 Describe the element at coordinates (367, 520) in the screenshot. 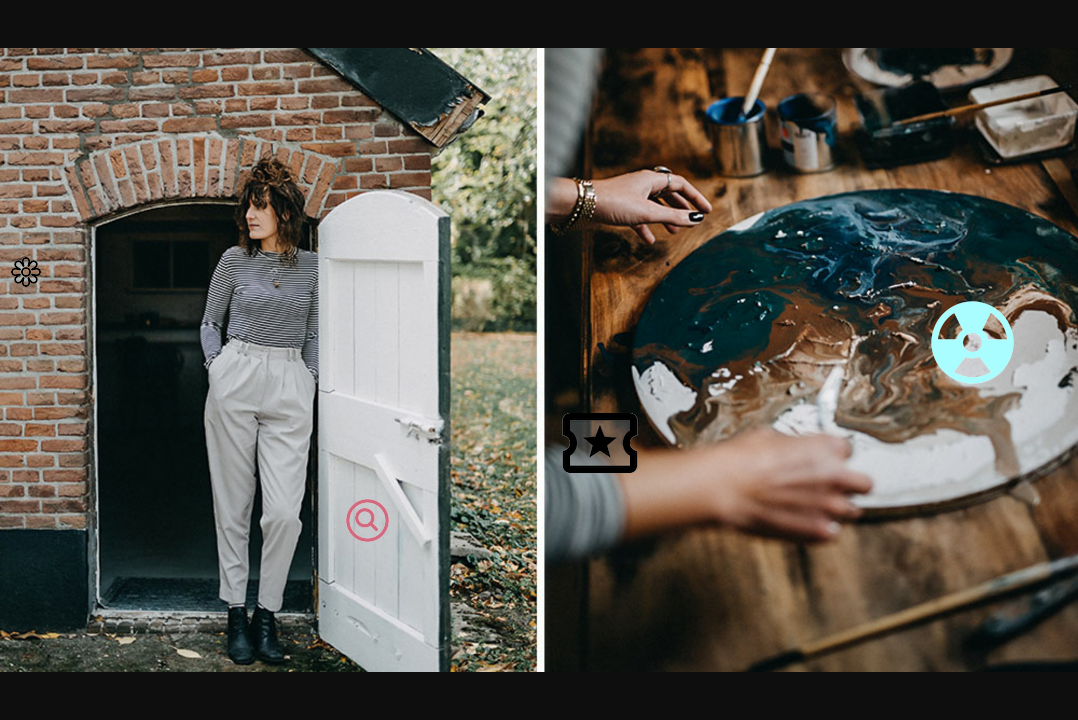

I see `tap to search` at that location.